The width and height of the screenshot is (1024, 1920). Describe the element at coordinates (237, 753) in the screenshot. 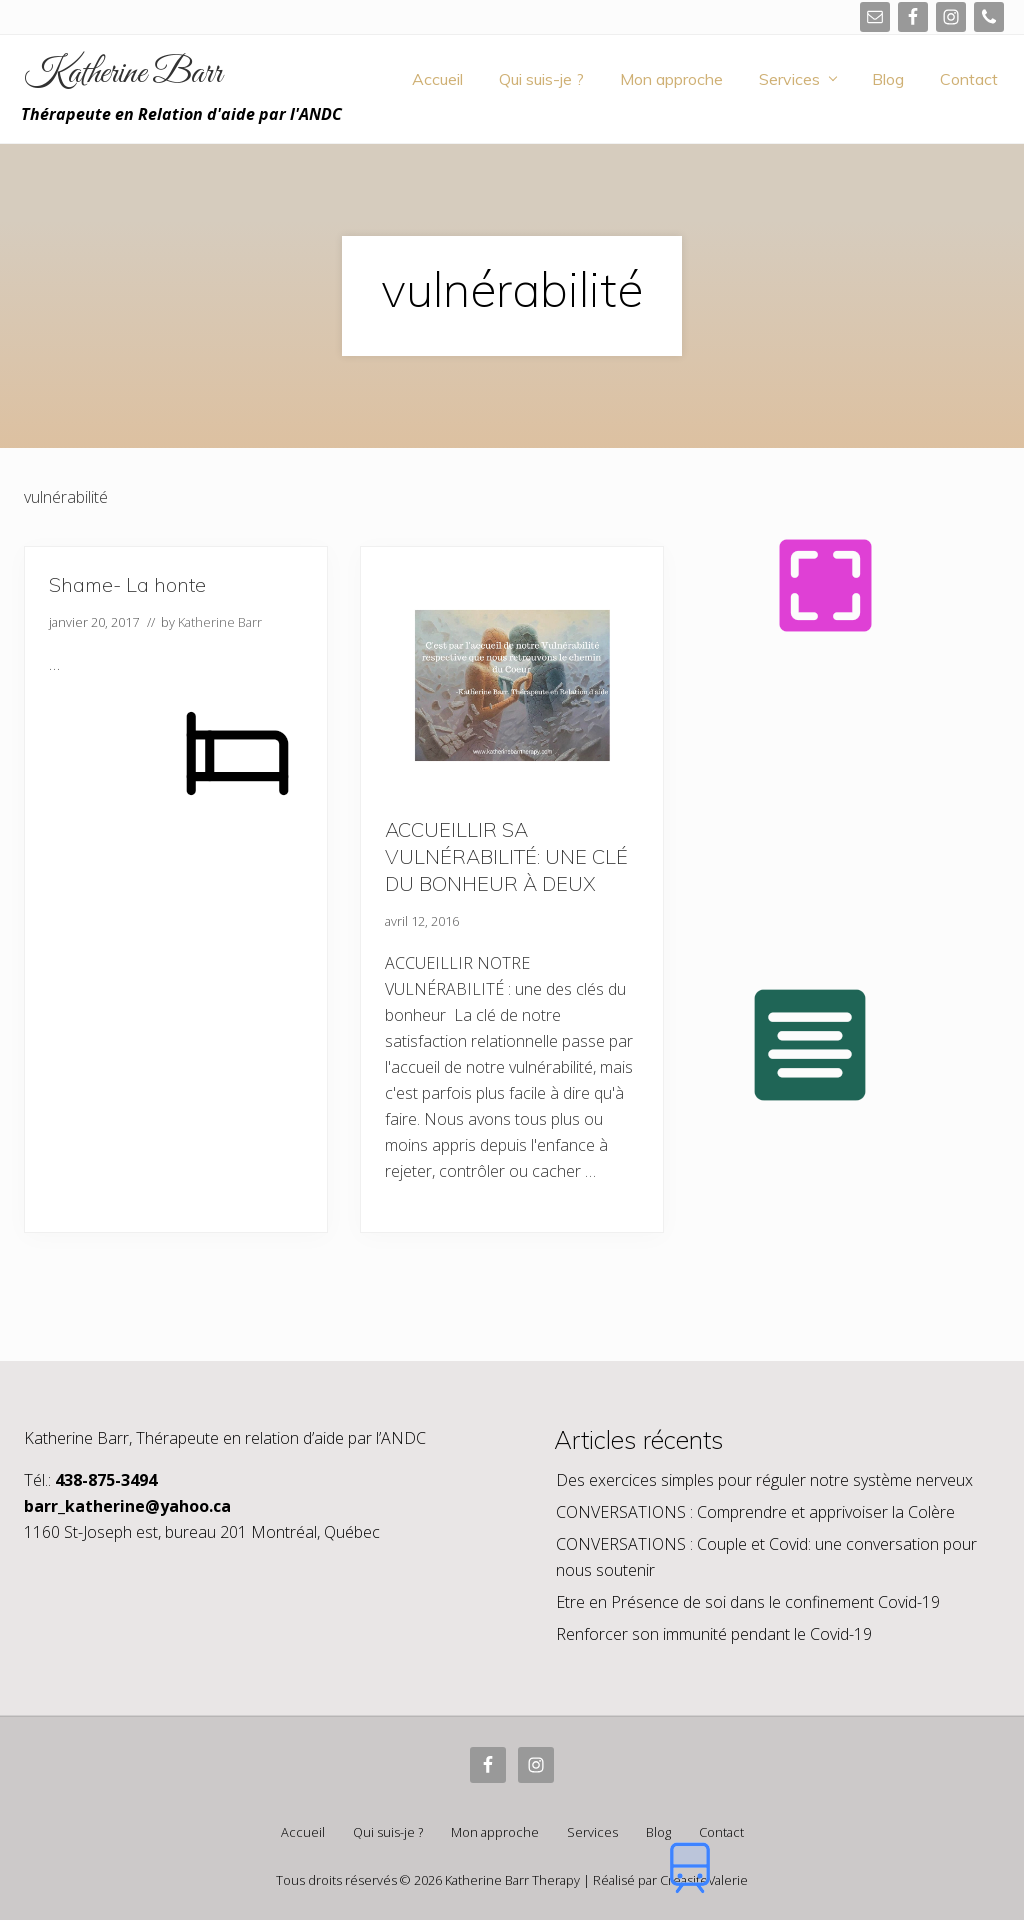

I see `view accommodation or hotel options` at that location.